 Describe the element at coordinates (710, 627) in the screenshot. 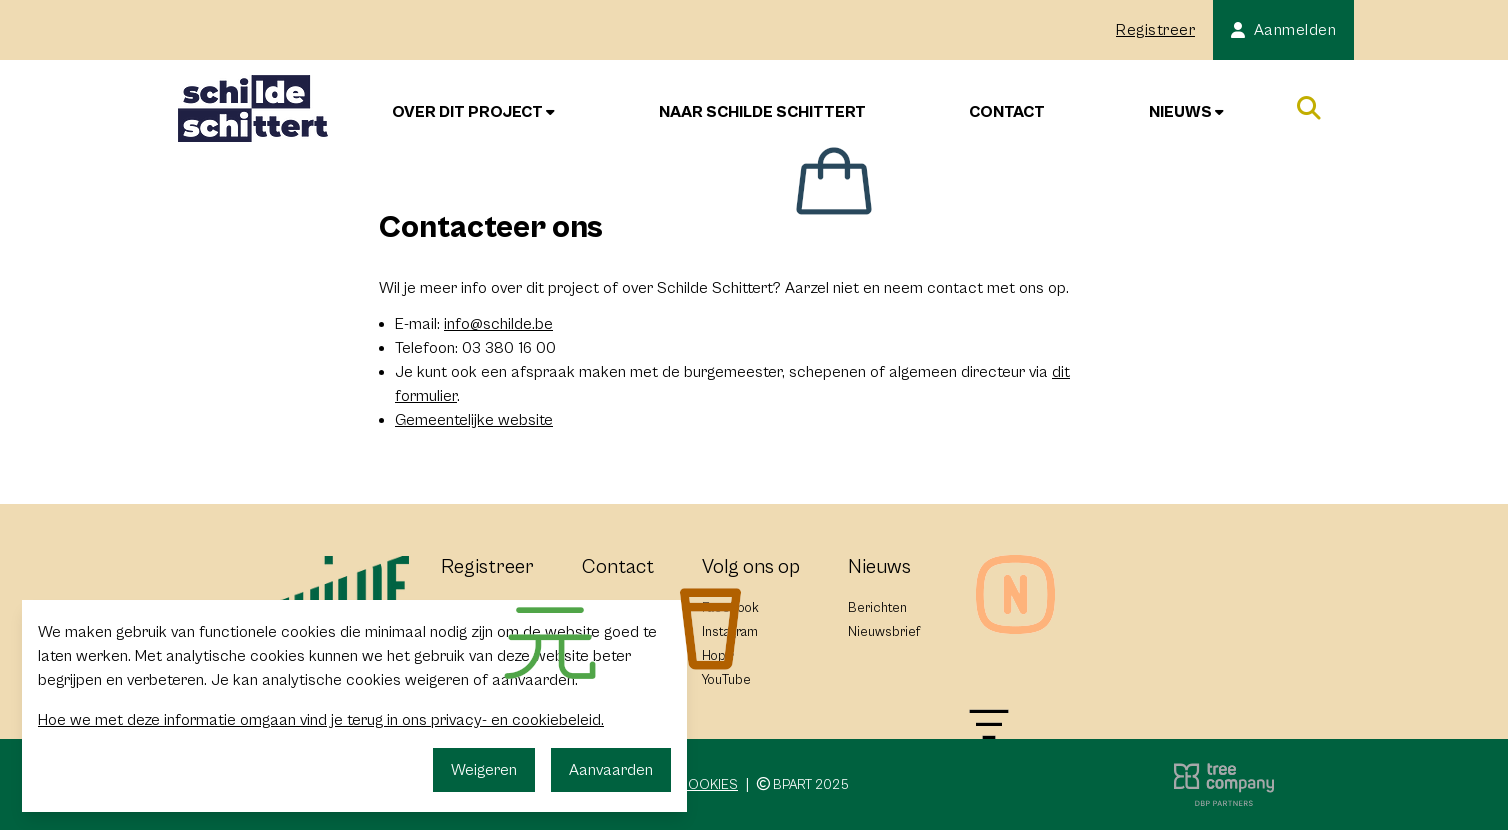

I see `view nearby bars or pubs` at that location.